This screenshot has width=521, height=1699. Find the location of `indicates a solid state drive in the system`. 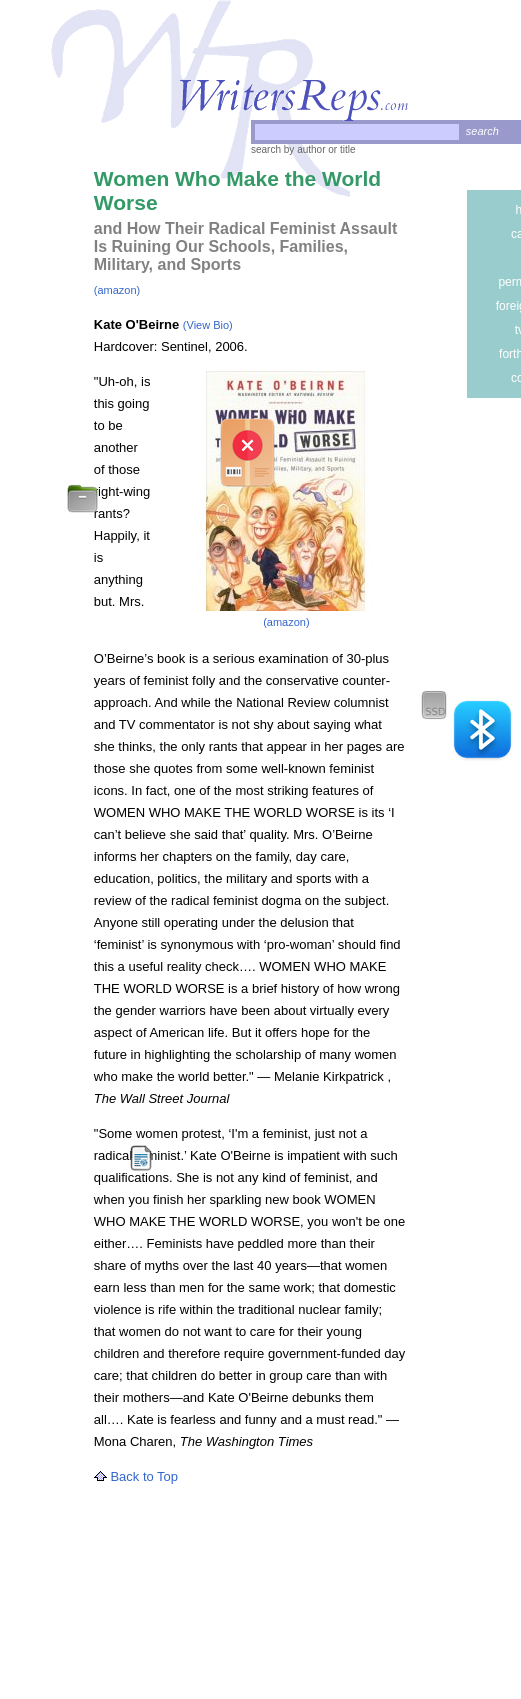

indicates a solid state drive in the system is located at coordinates (434, 705).